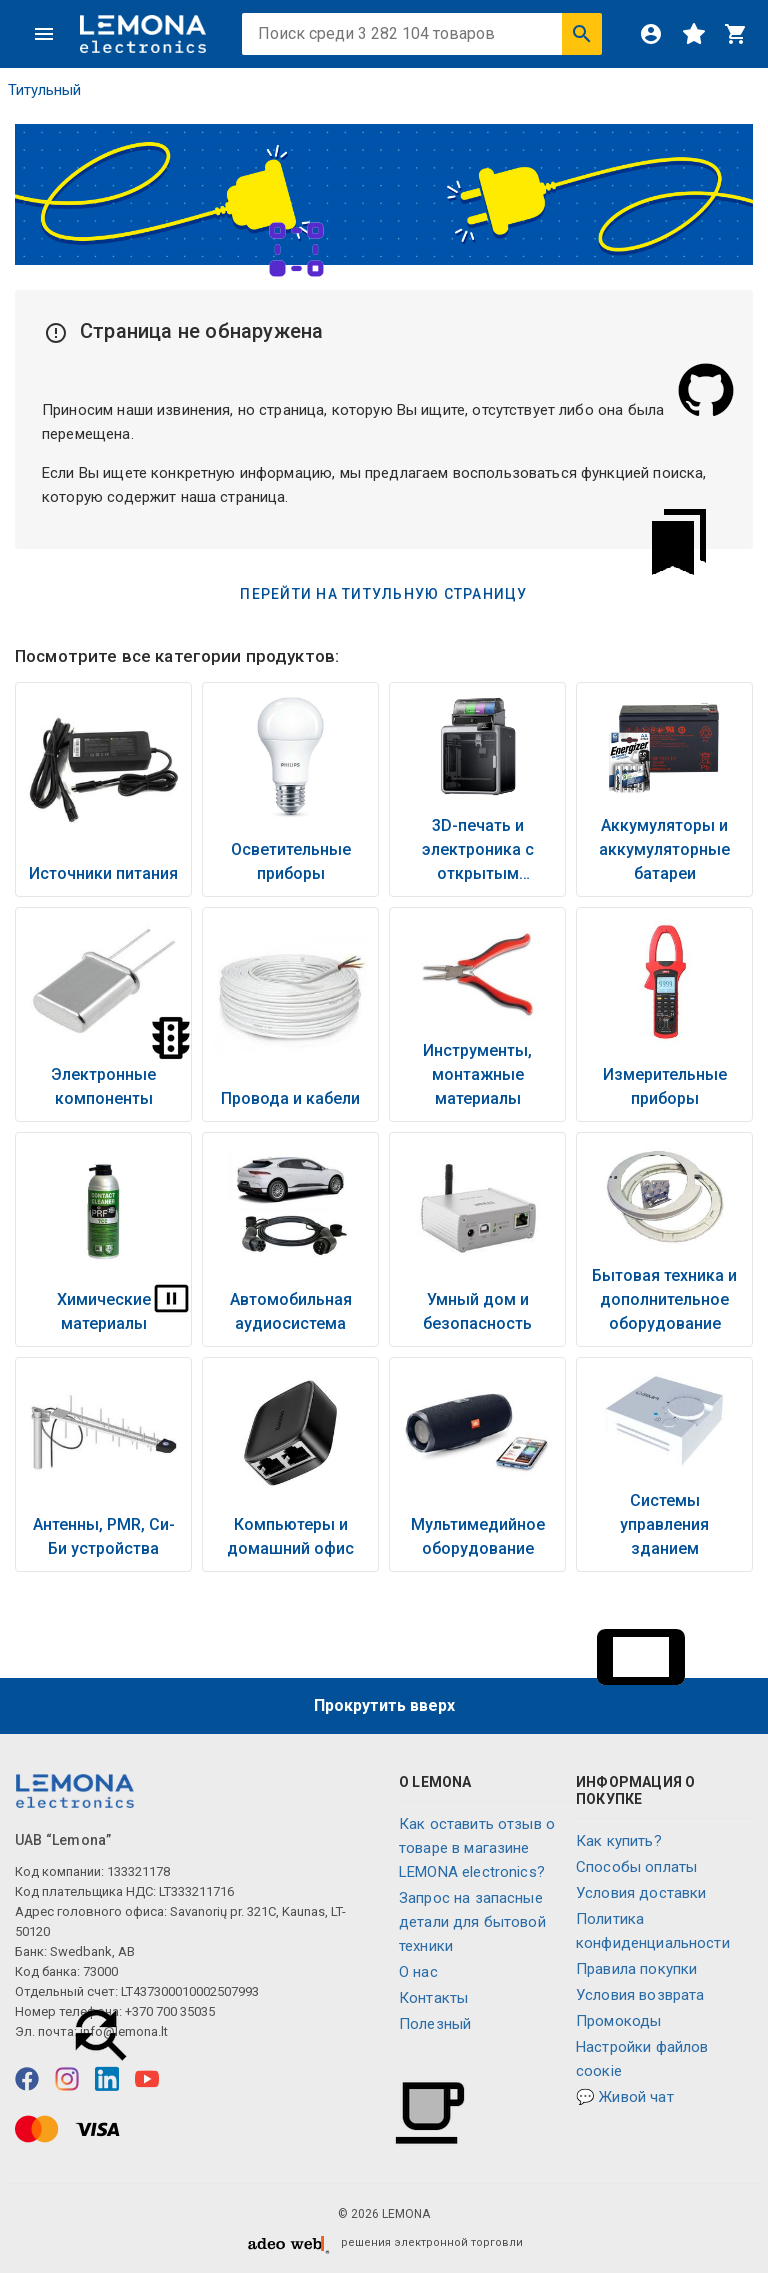  I want to click on pause an ongoing presentation, so click(171, 1298).